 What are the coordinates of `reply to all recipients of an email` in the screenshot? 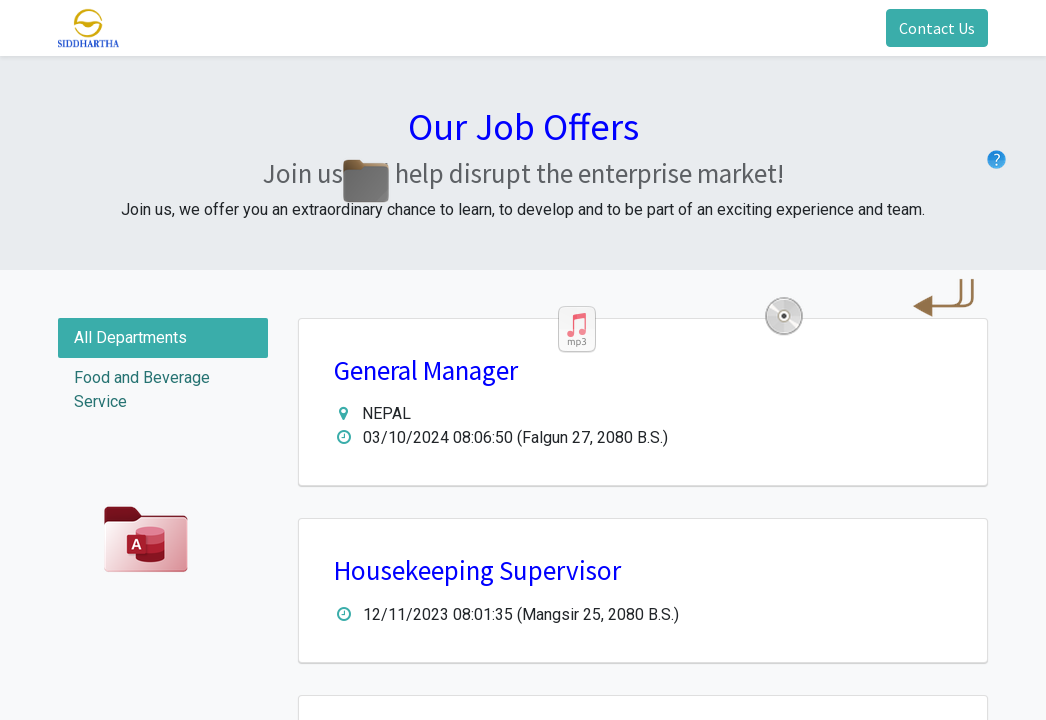 It's located at (942, 297).